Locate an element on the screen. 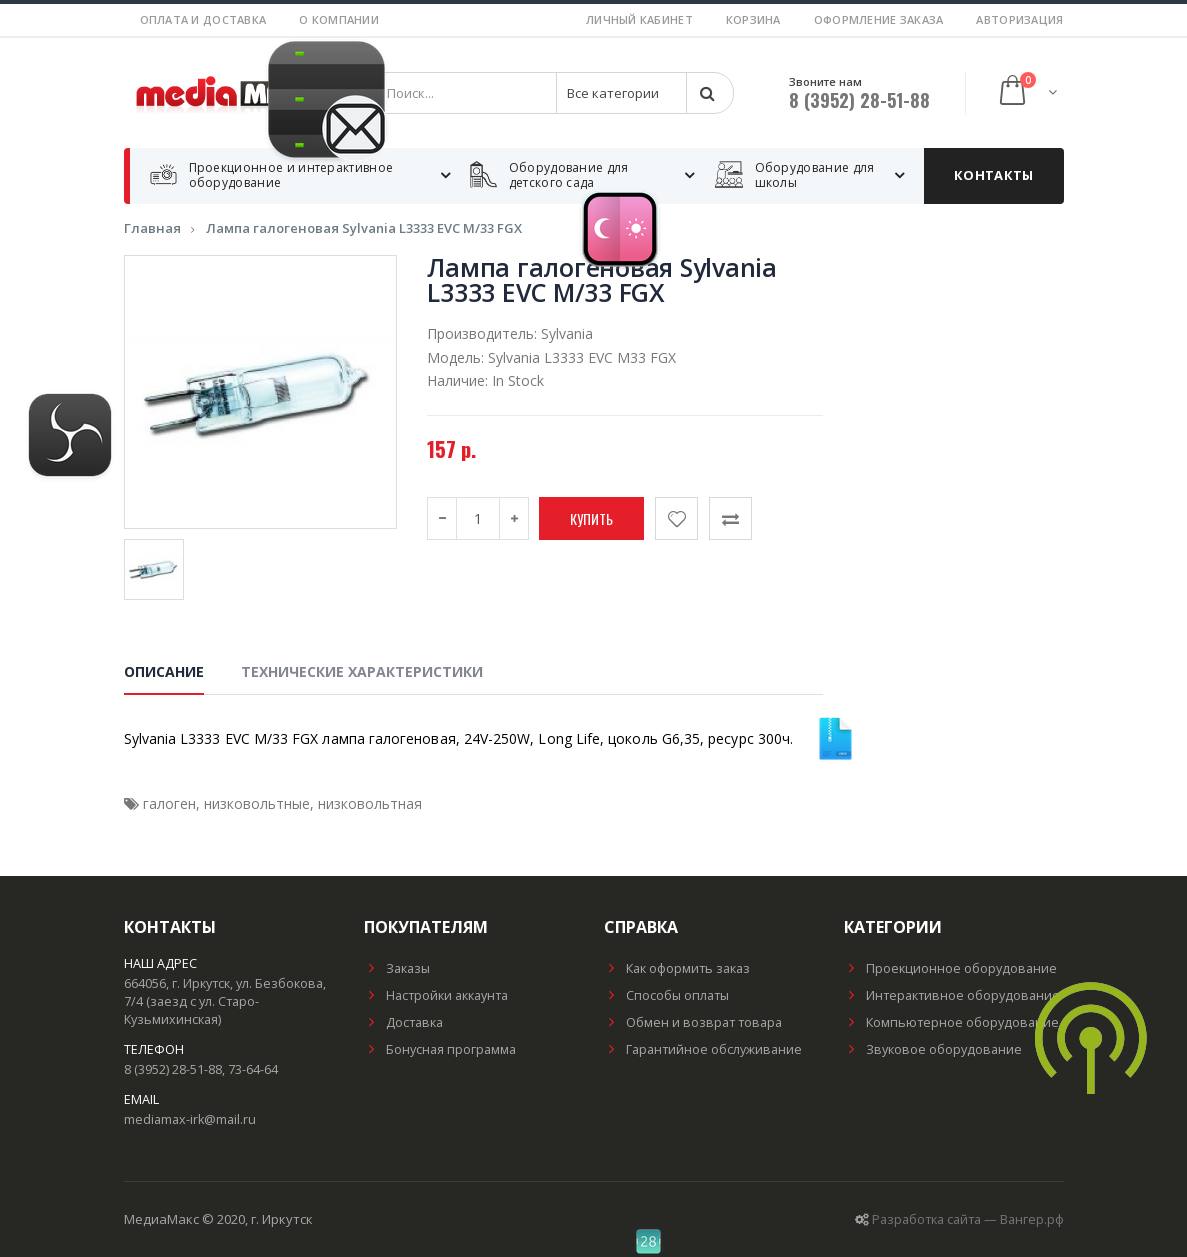 Image resolution: width=1187 pixels, height=1257 pixels. open OBS Studio for screen recording and streaming is located at coordinates (70, 435).